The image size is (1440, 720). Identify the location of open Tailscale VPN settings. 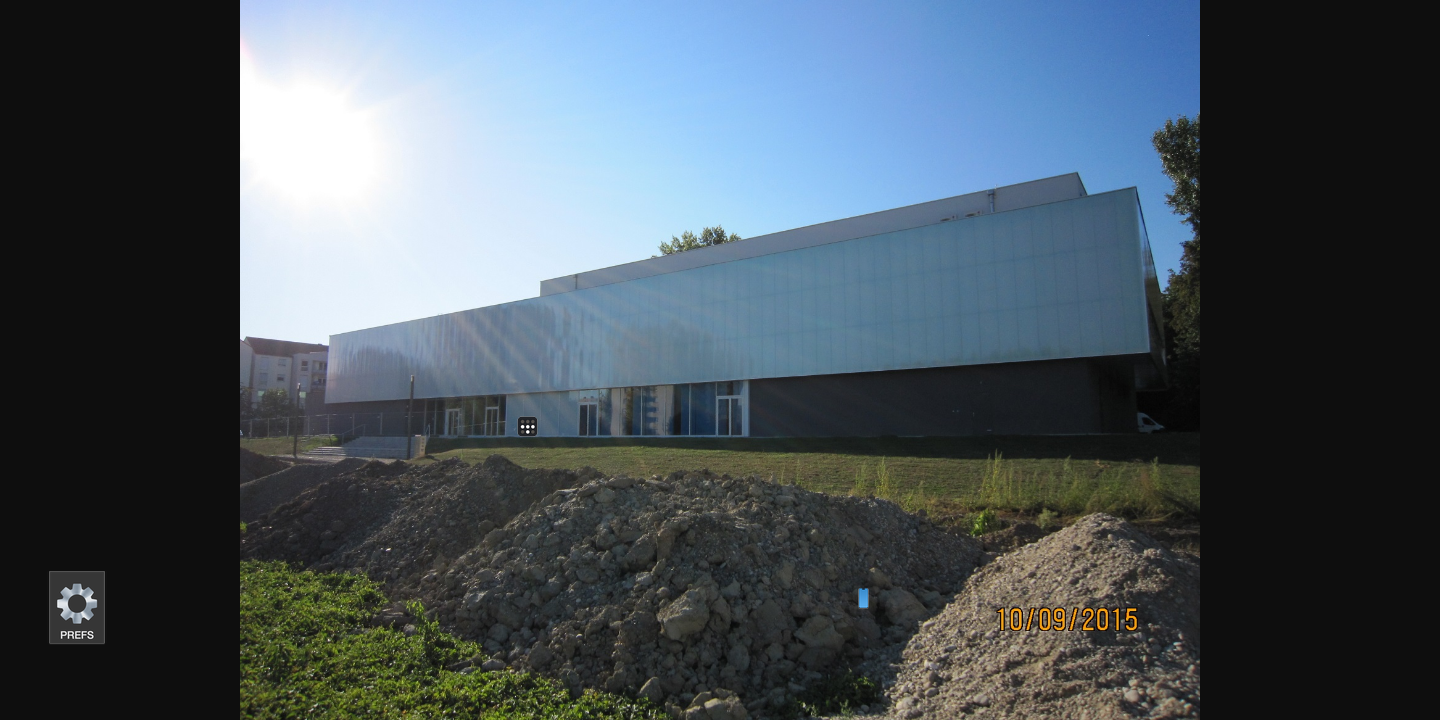
(527, 426).